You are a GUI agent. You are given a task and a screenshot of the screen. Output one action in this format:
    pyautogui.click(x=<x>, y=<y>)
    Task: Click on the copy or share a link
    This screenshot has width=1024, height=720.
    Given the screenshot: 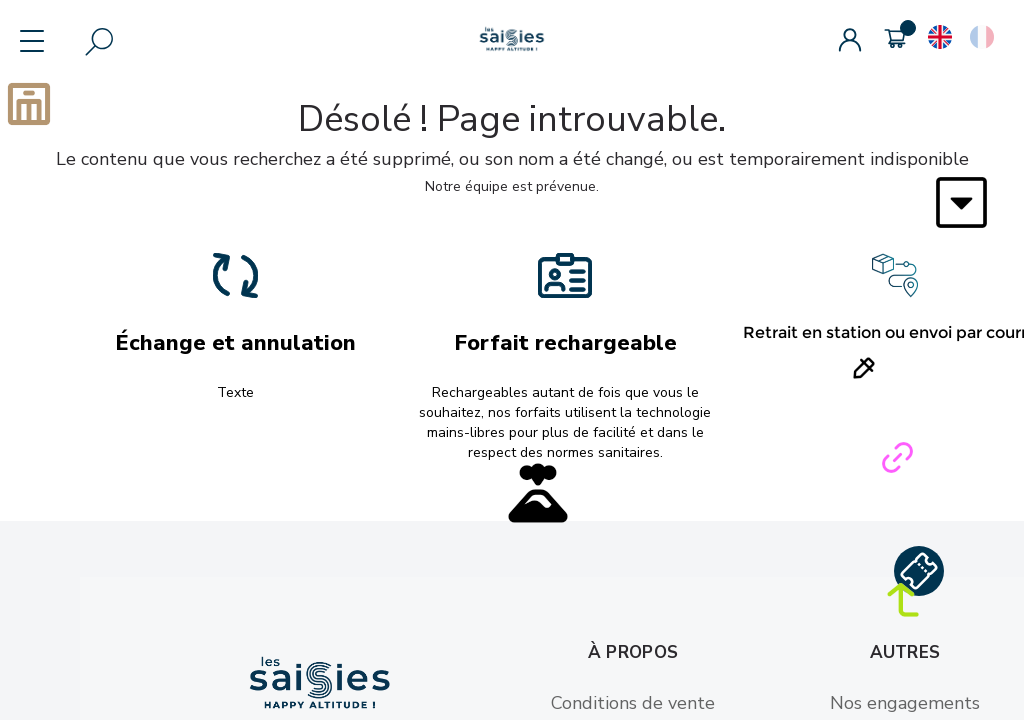 What is the action you would take?
    pyautogui.click(x=897, y=457)
    